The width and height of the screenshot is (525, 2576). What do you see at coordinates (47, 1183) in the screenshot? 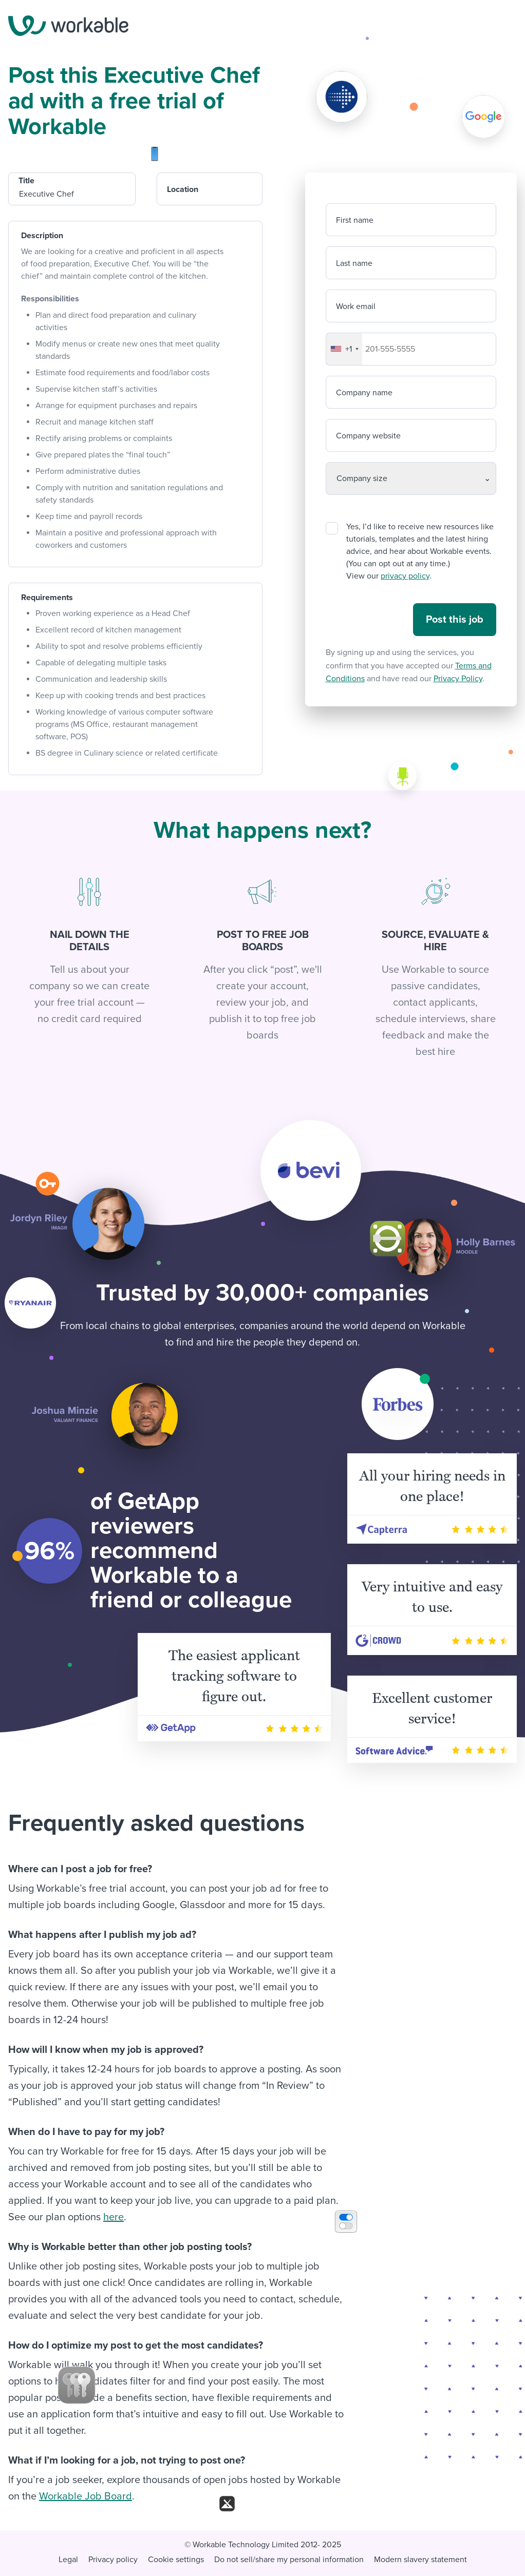
I see `indicates encrypted or password-protected content` at bounding box center [47, 1183].